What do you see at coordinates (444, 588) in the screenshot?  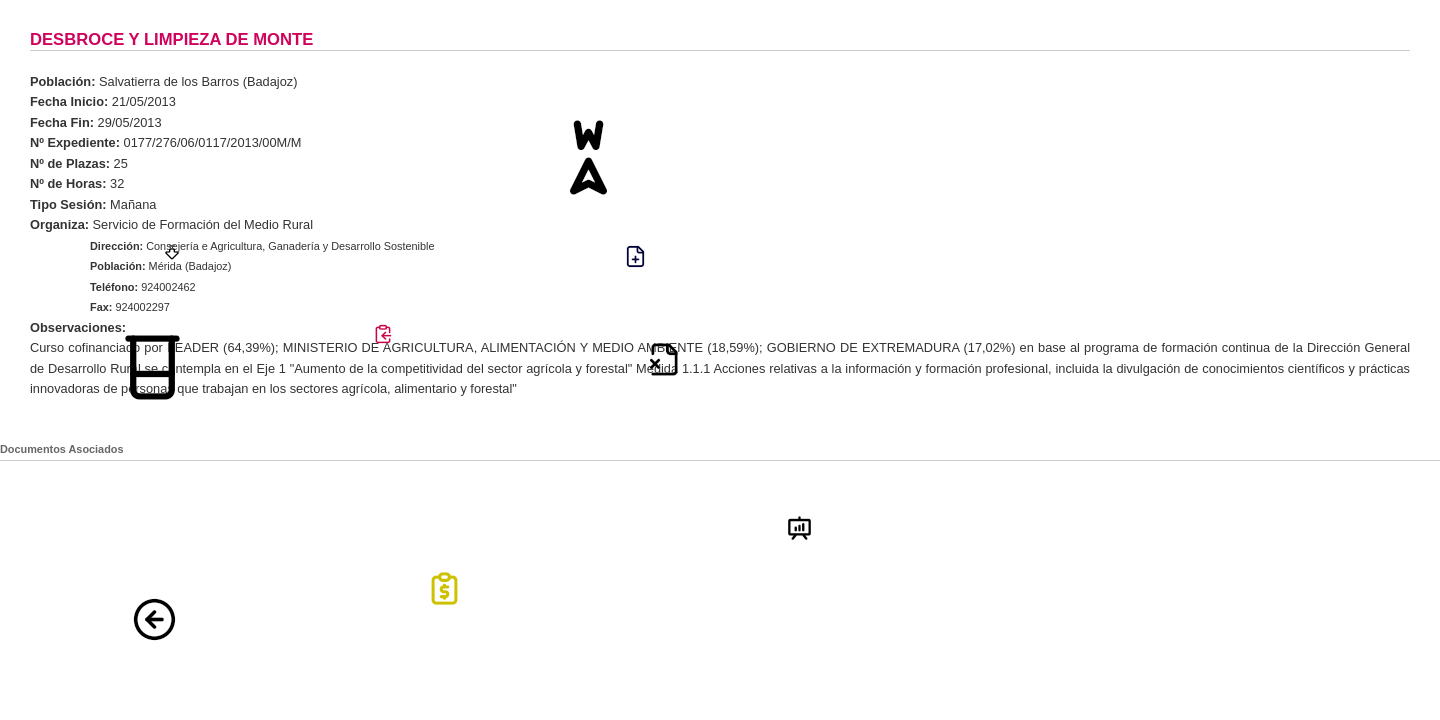 I see `view financial report` at bounding box center [444, 588].